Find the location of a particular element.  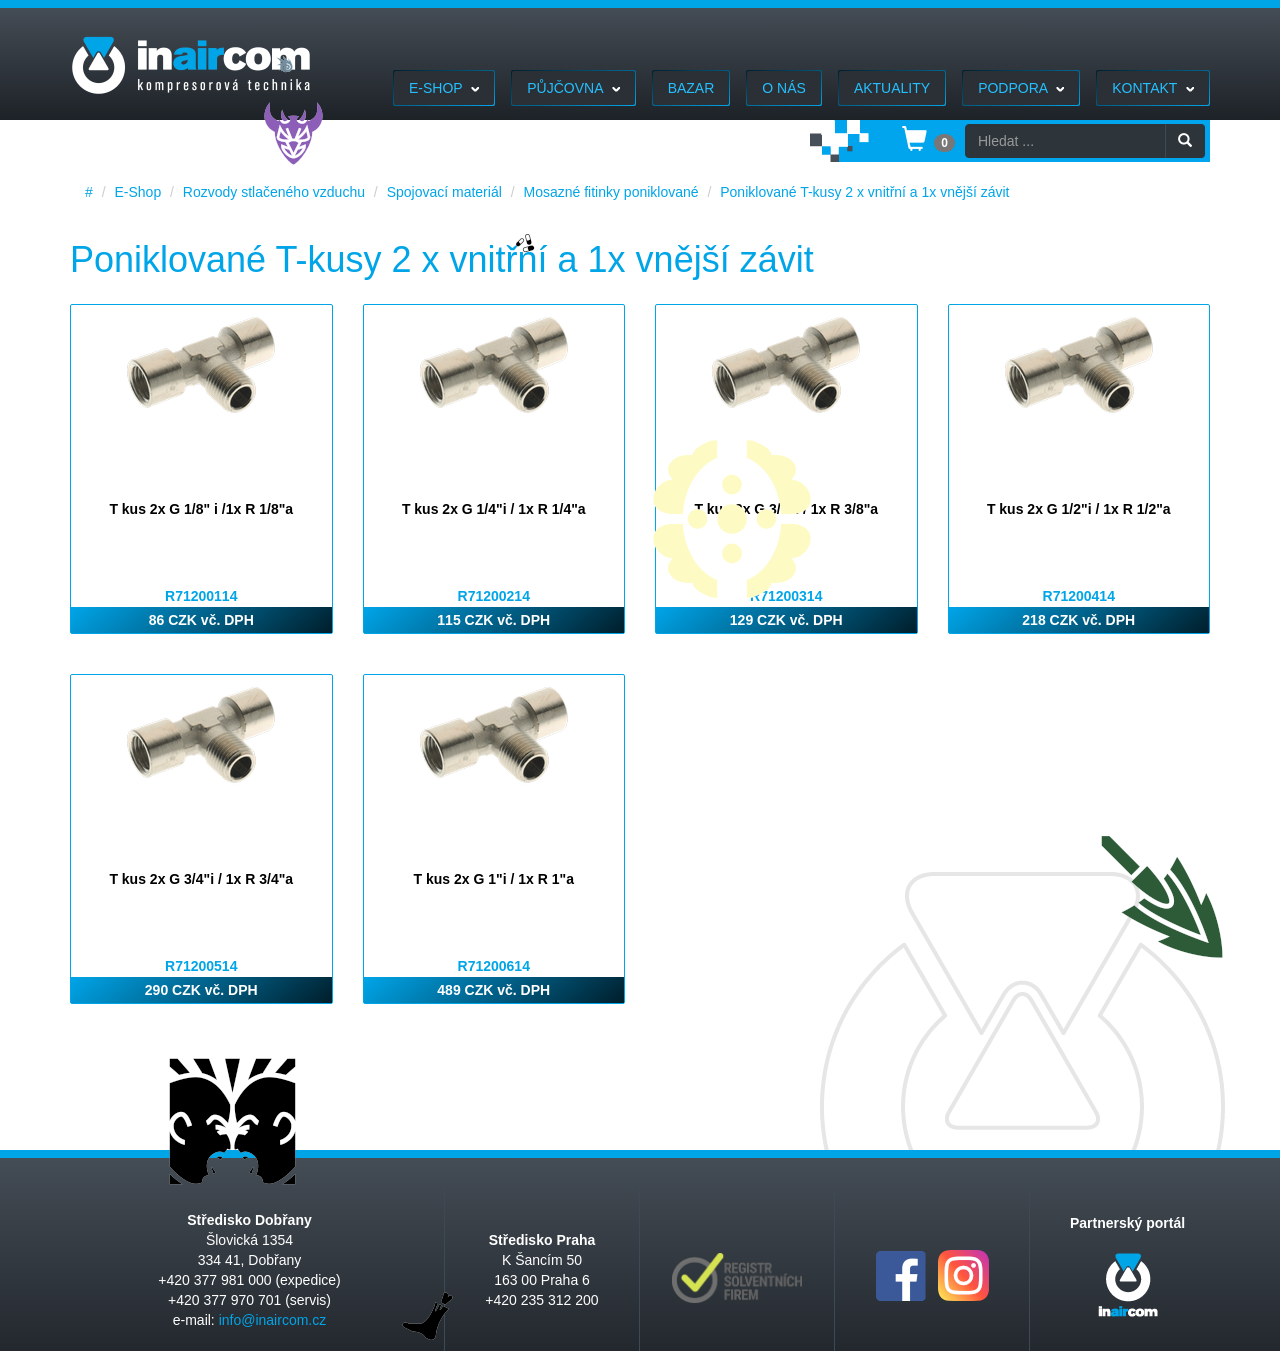

indicates character injury or damage state is located at coordinates (428, 1315).